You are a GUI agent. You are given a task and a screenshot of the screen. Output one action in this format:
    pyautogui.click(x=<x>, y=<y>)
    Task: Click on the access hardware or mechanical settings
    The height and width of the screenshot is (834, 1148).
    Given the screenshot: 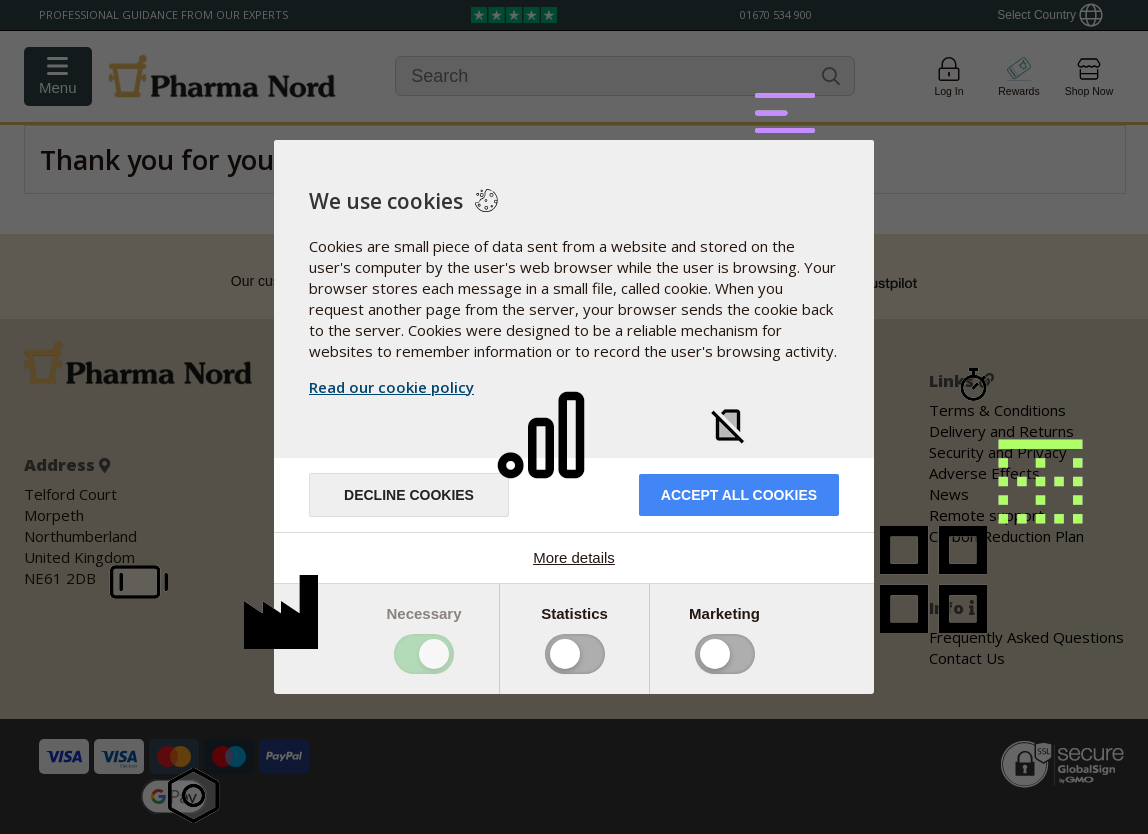 What is the action you would take?
    pyautogui.click(x=193, y=795)
    